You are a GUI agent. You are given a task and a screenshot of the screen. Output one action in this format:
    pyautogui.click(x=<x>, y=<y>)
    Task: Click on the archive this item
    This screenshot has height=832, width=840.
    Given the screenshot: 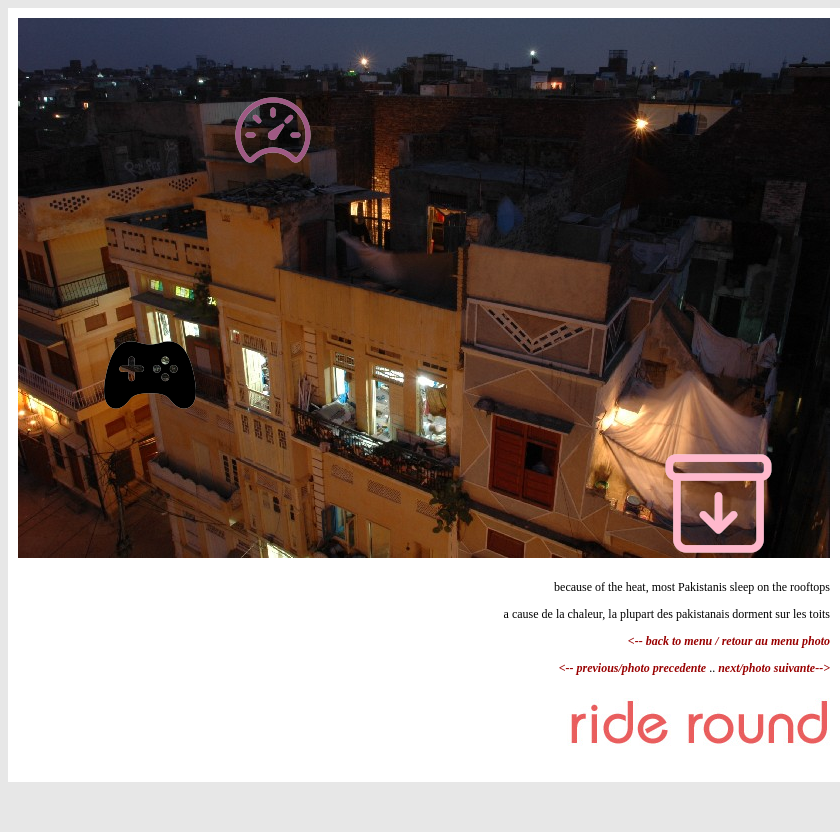 What is the action you would take?
    pyautogui.click(x=718, y=503)
    